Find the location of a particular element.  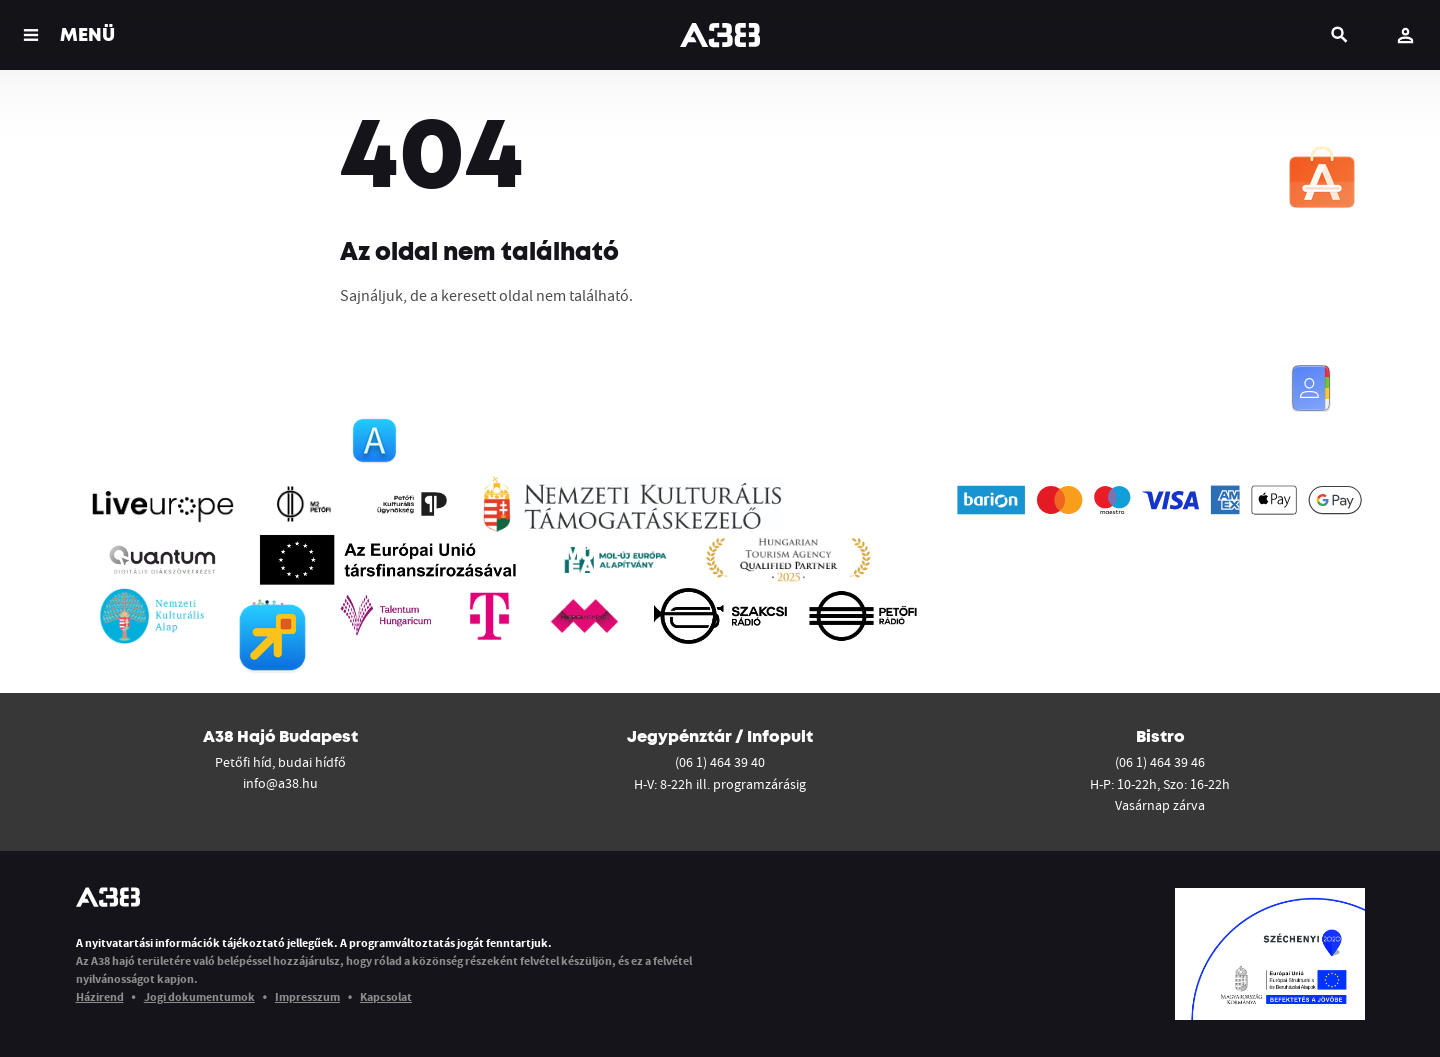

open the software center to browse and install applications is located at coordinates (1322, 182).